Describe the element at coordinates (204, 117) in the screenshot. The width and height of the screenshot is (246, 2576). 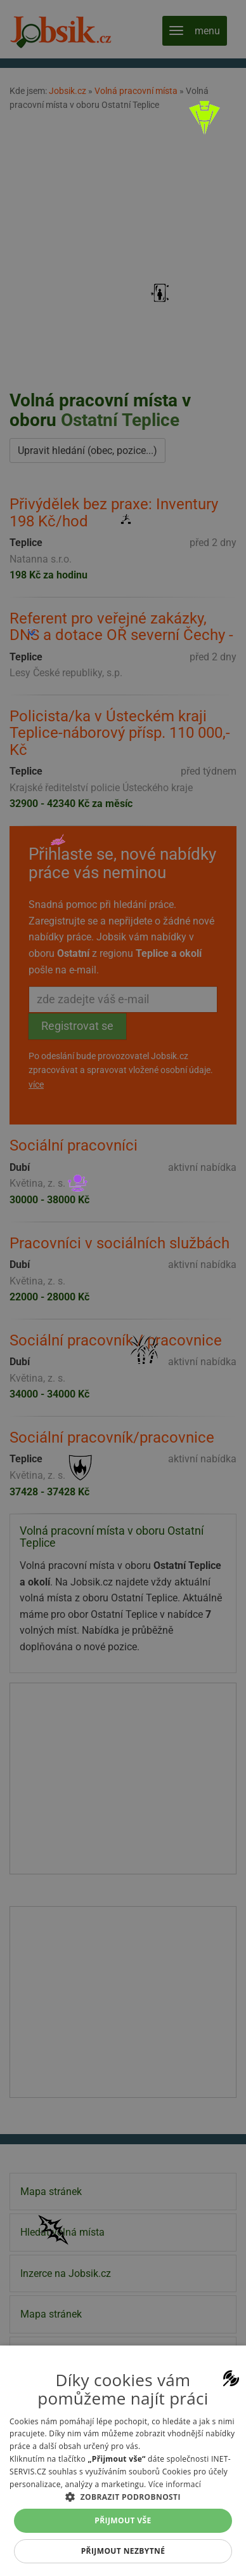
I see `activate defensive shield or guard ability` at that location.